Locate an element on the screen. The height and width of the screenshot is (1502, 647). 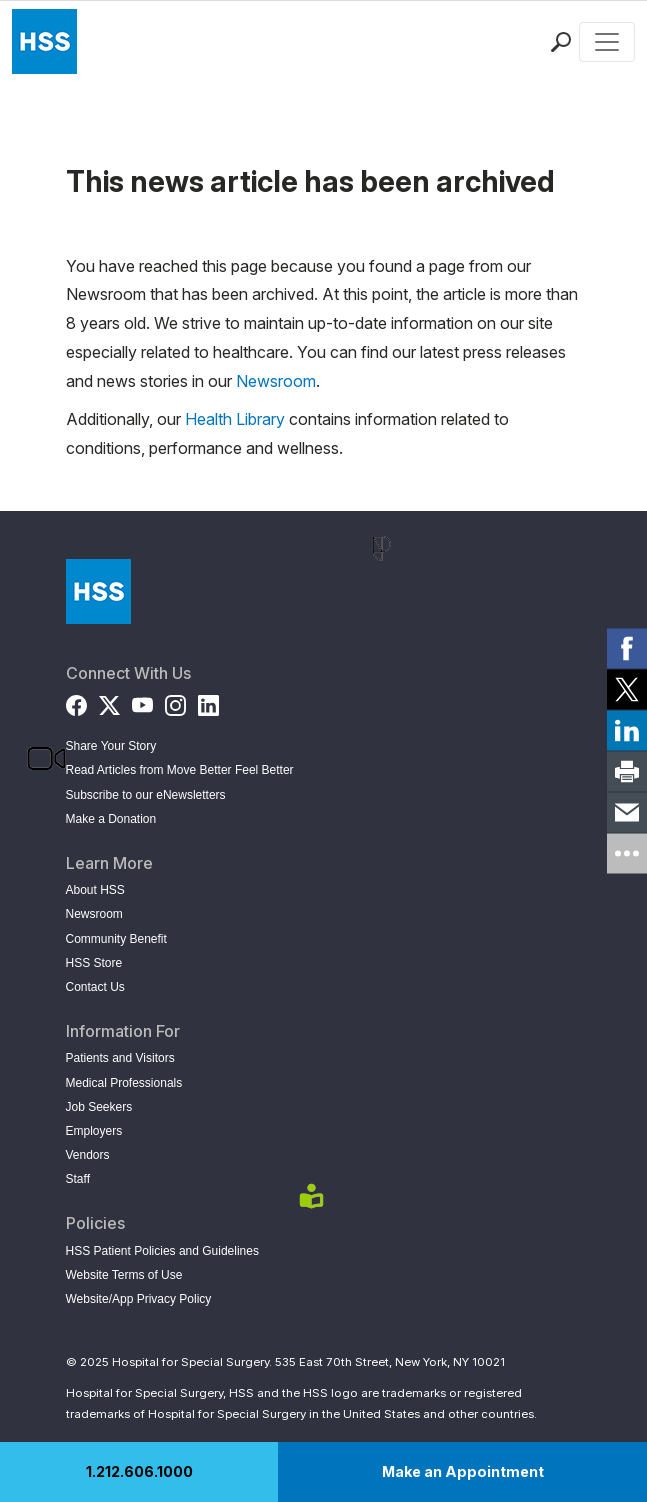
open reading mode or e-reader view is located at coordinates (311, 1196).